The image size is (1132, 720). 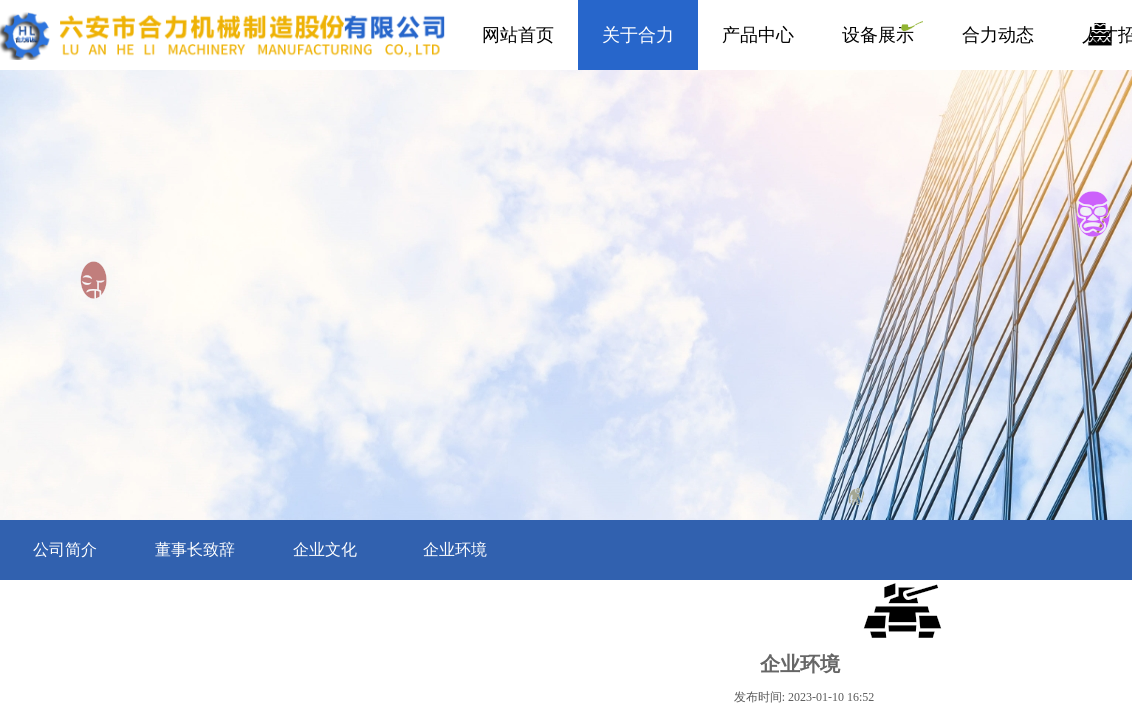 I want to click on indicates a smoking-permitted area or zone, so click(x=912, y=26).